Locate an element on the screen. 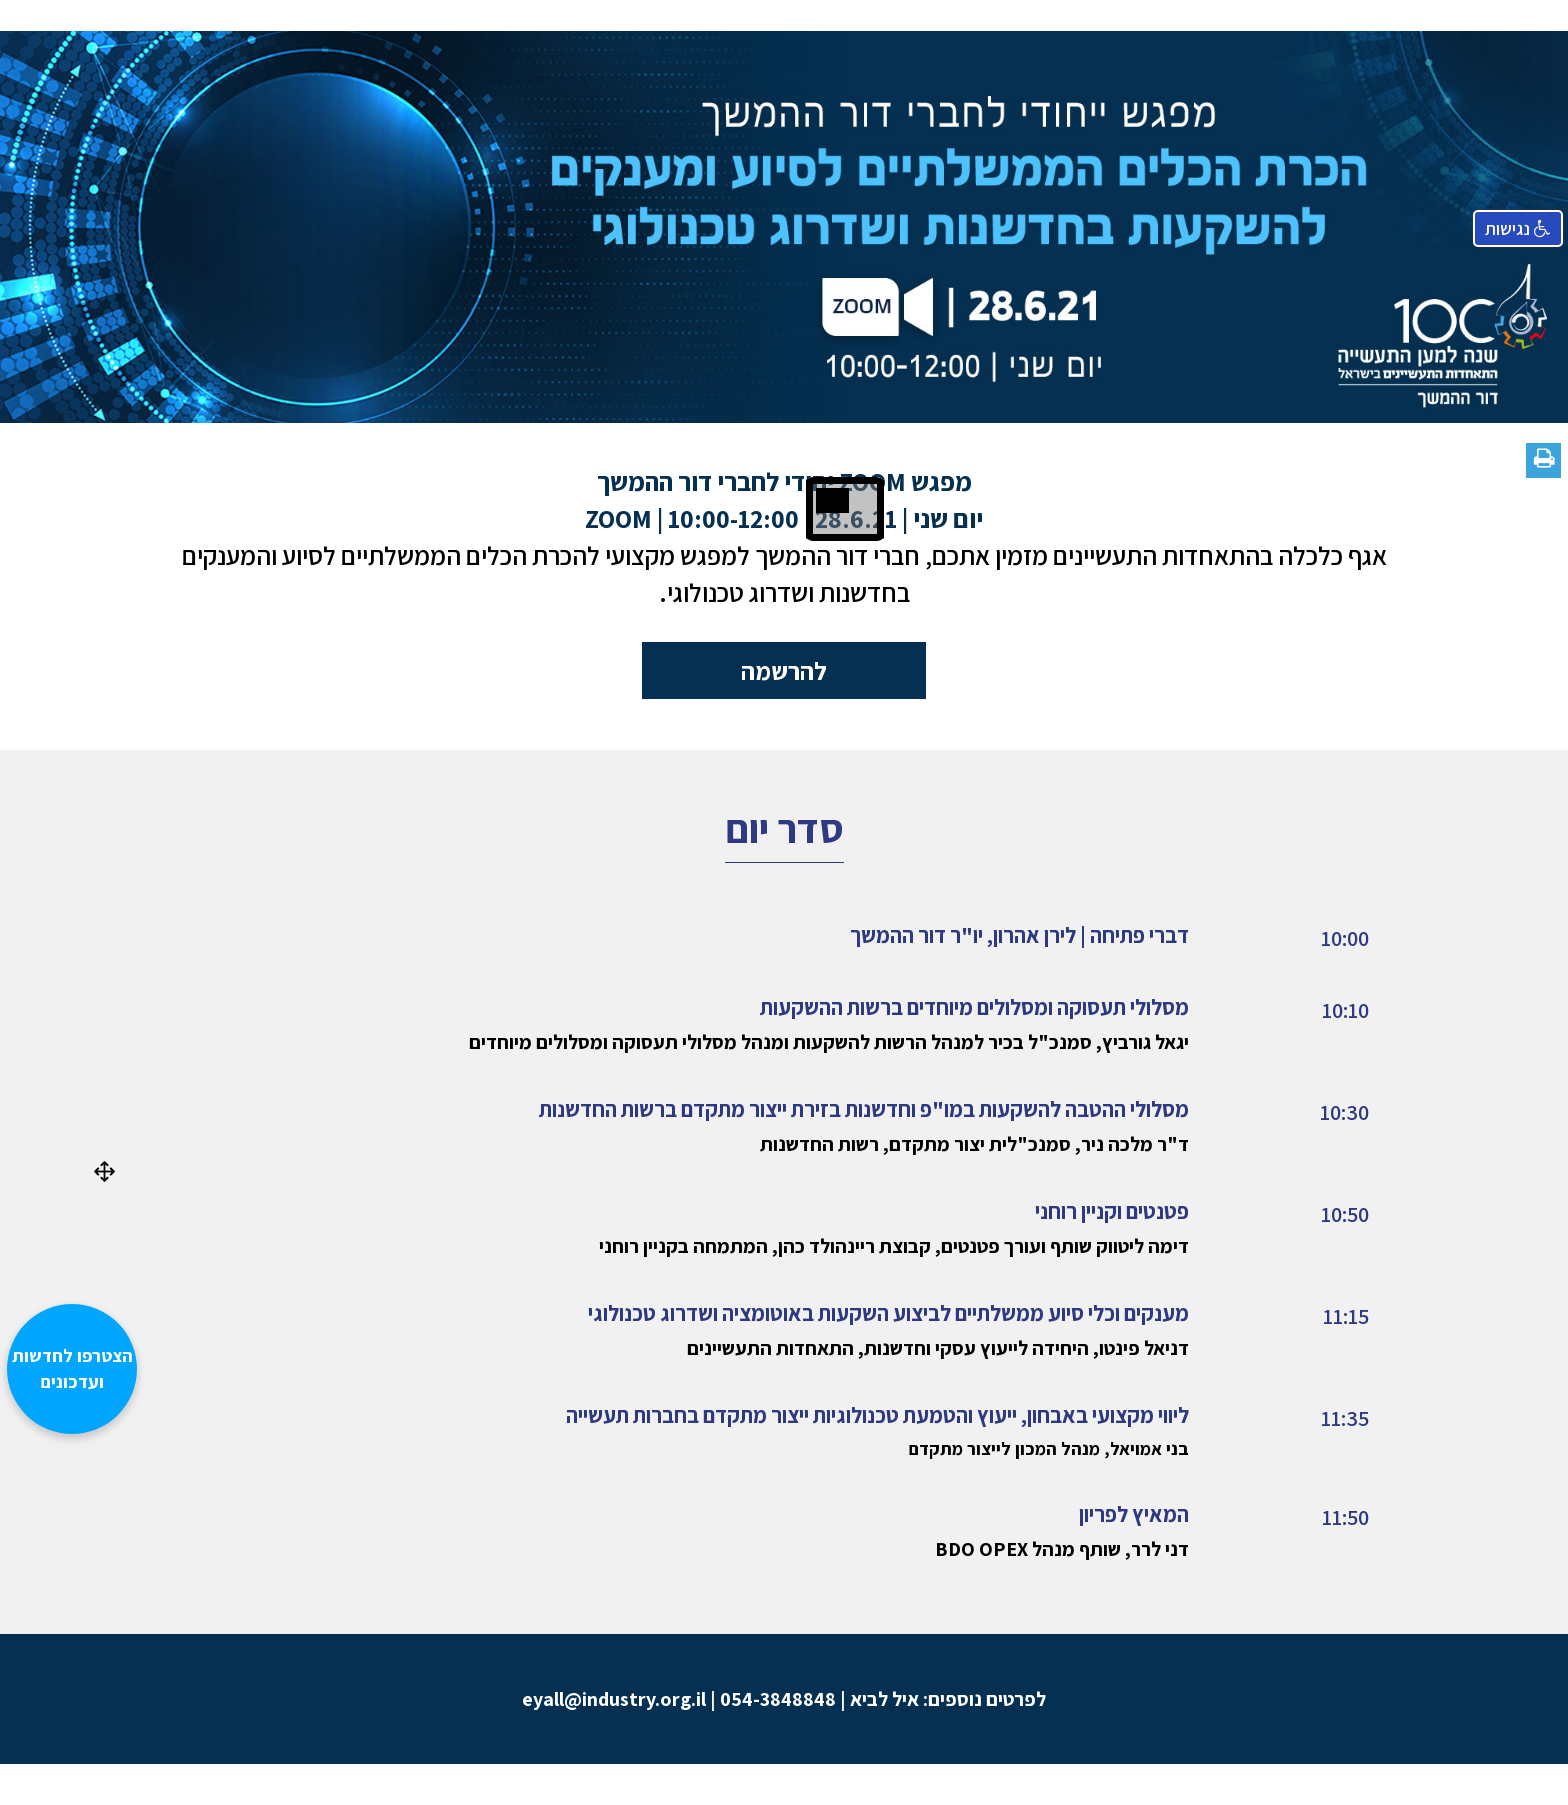 This screenshot has height=1805, width=1568. access featured or highlighted video content is located at coordinates (845, 509).